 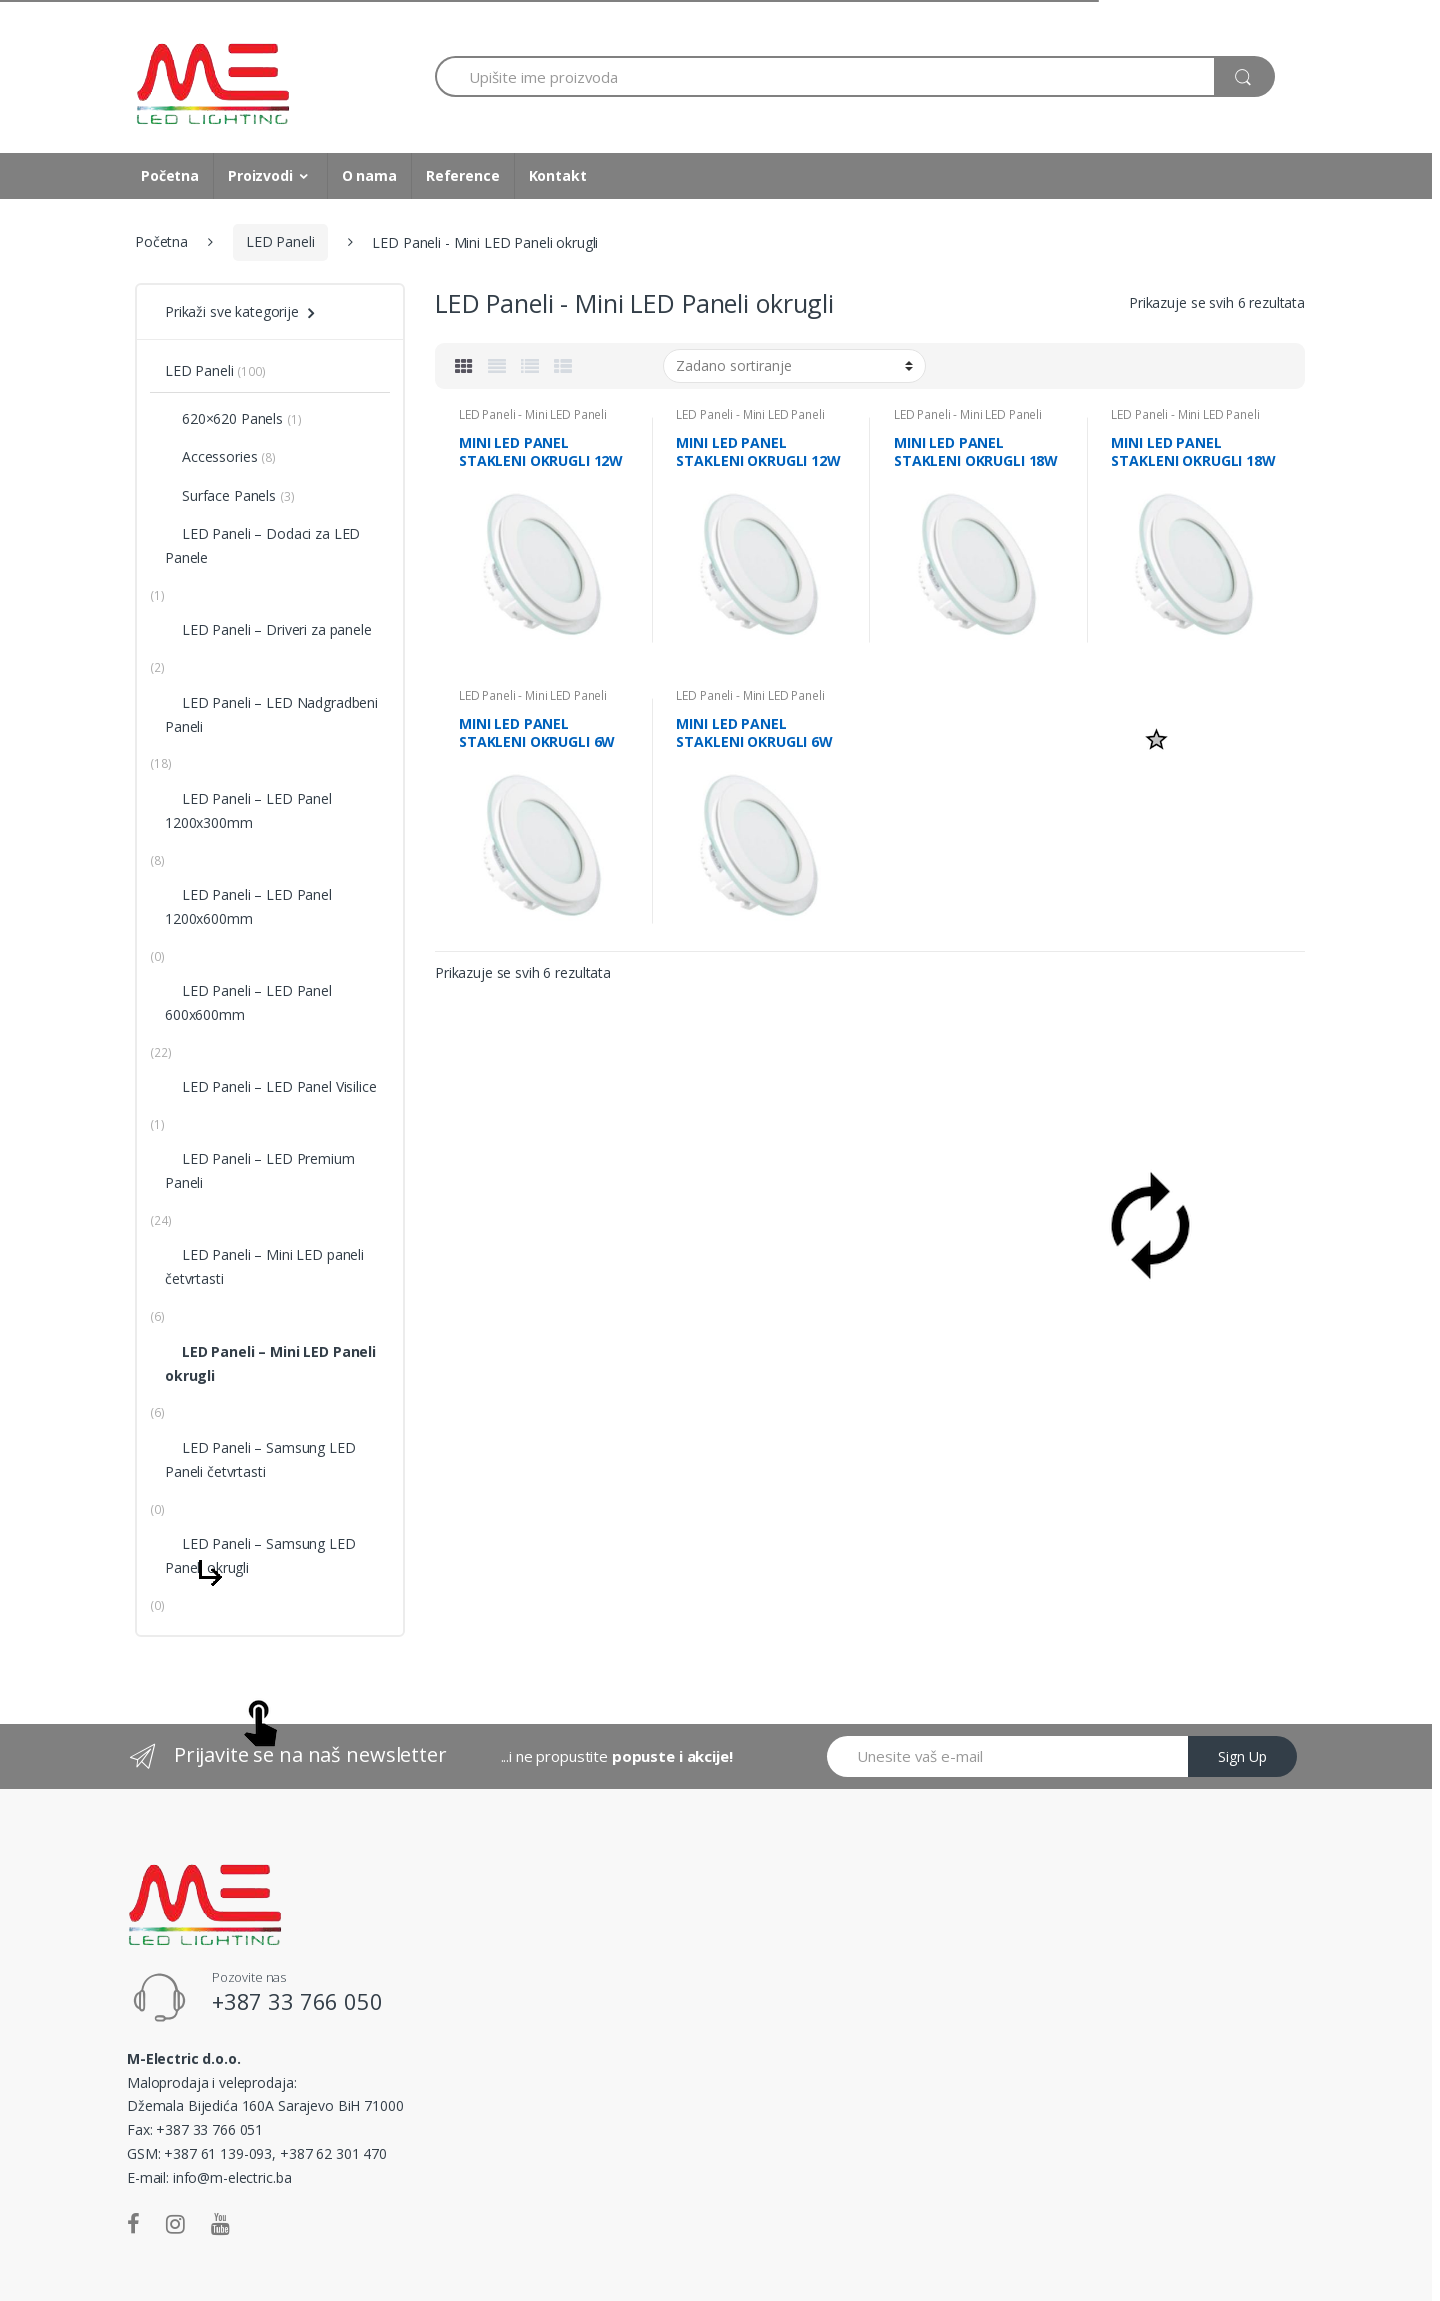 I want to click on refresh or reload content, so click(x=1150, y=1225).